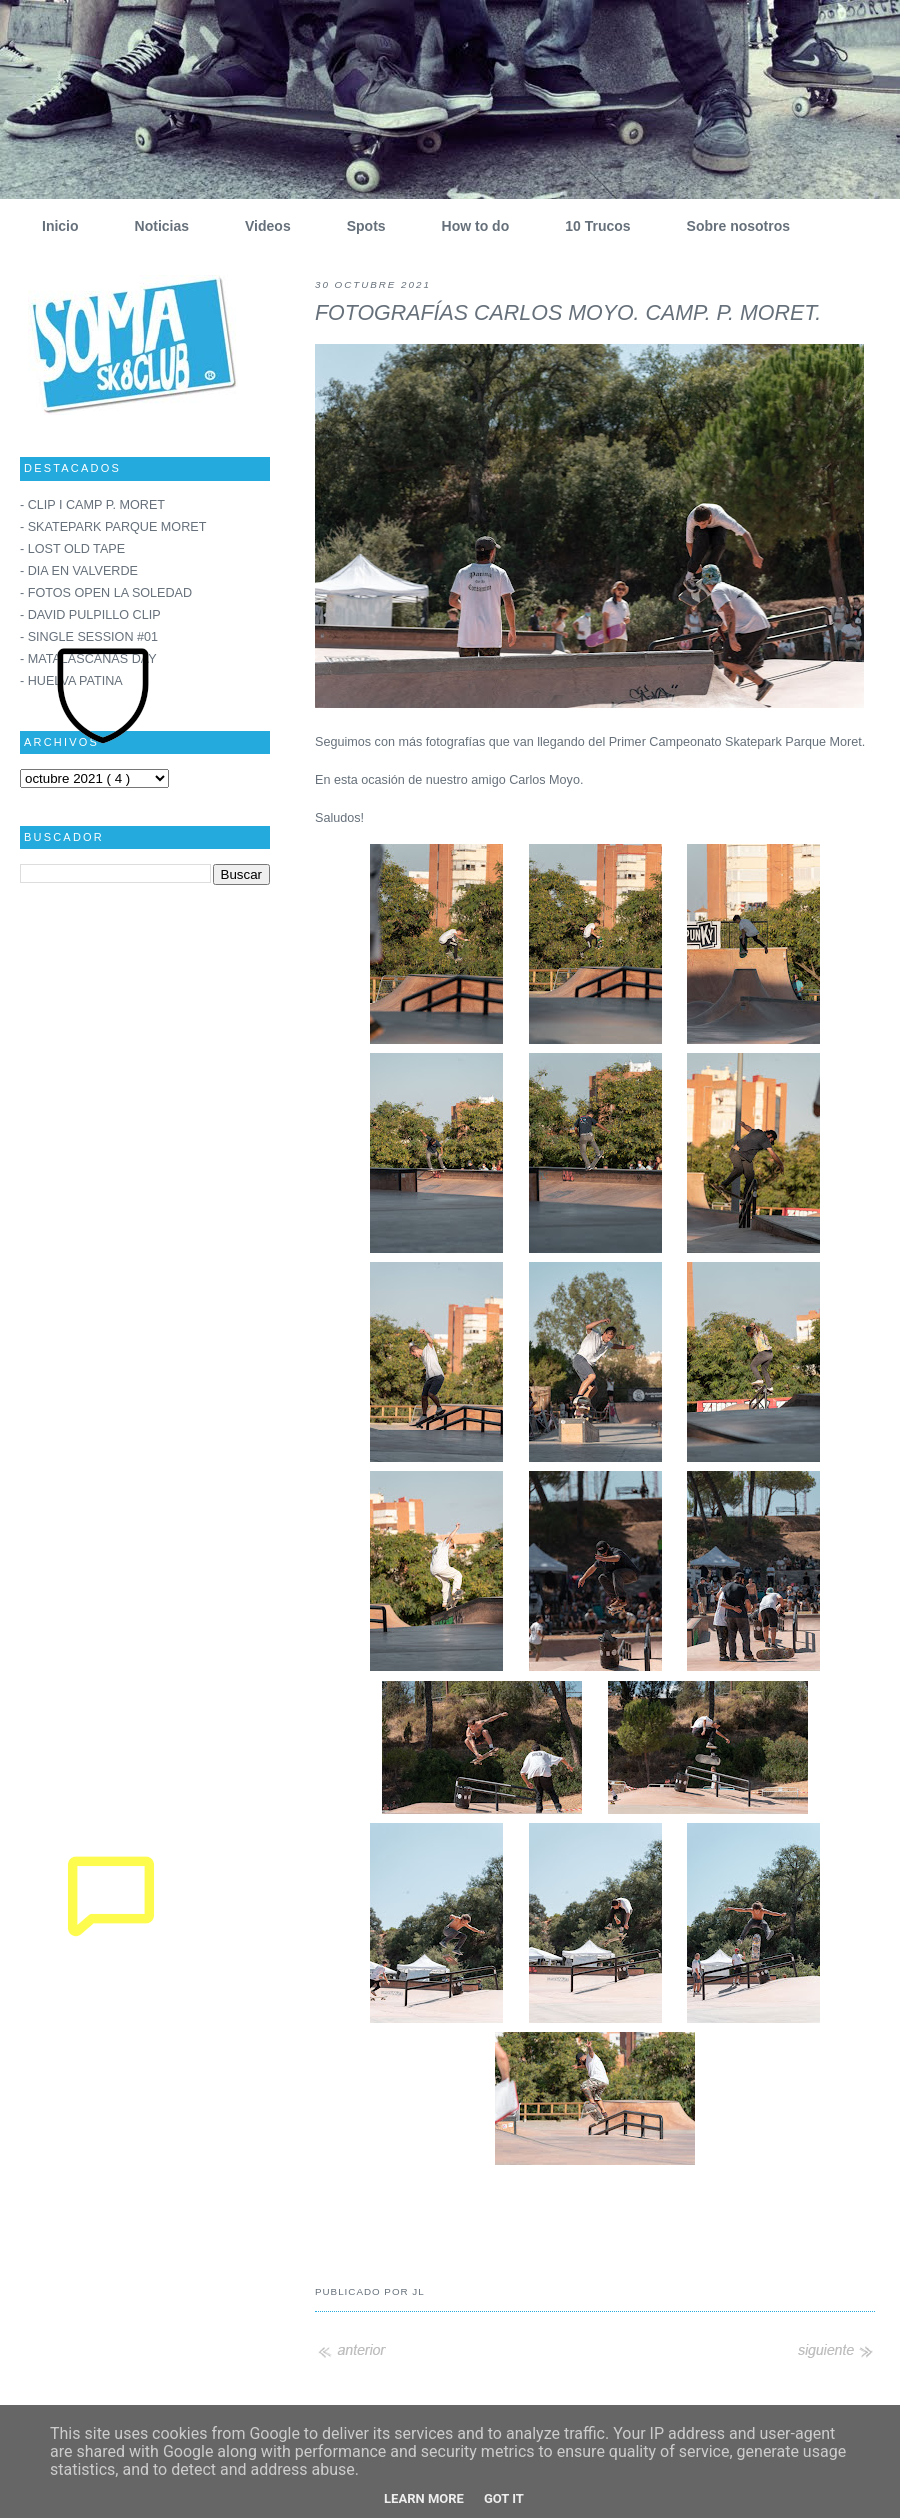 The width and height of the screenshot is (900, 2518). I want to click on access security settings, so click(103, 690).